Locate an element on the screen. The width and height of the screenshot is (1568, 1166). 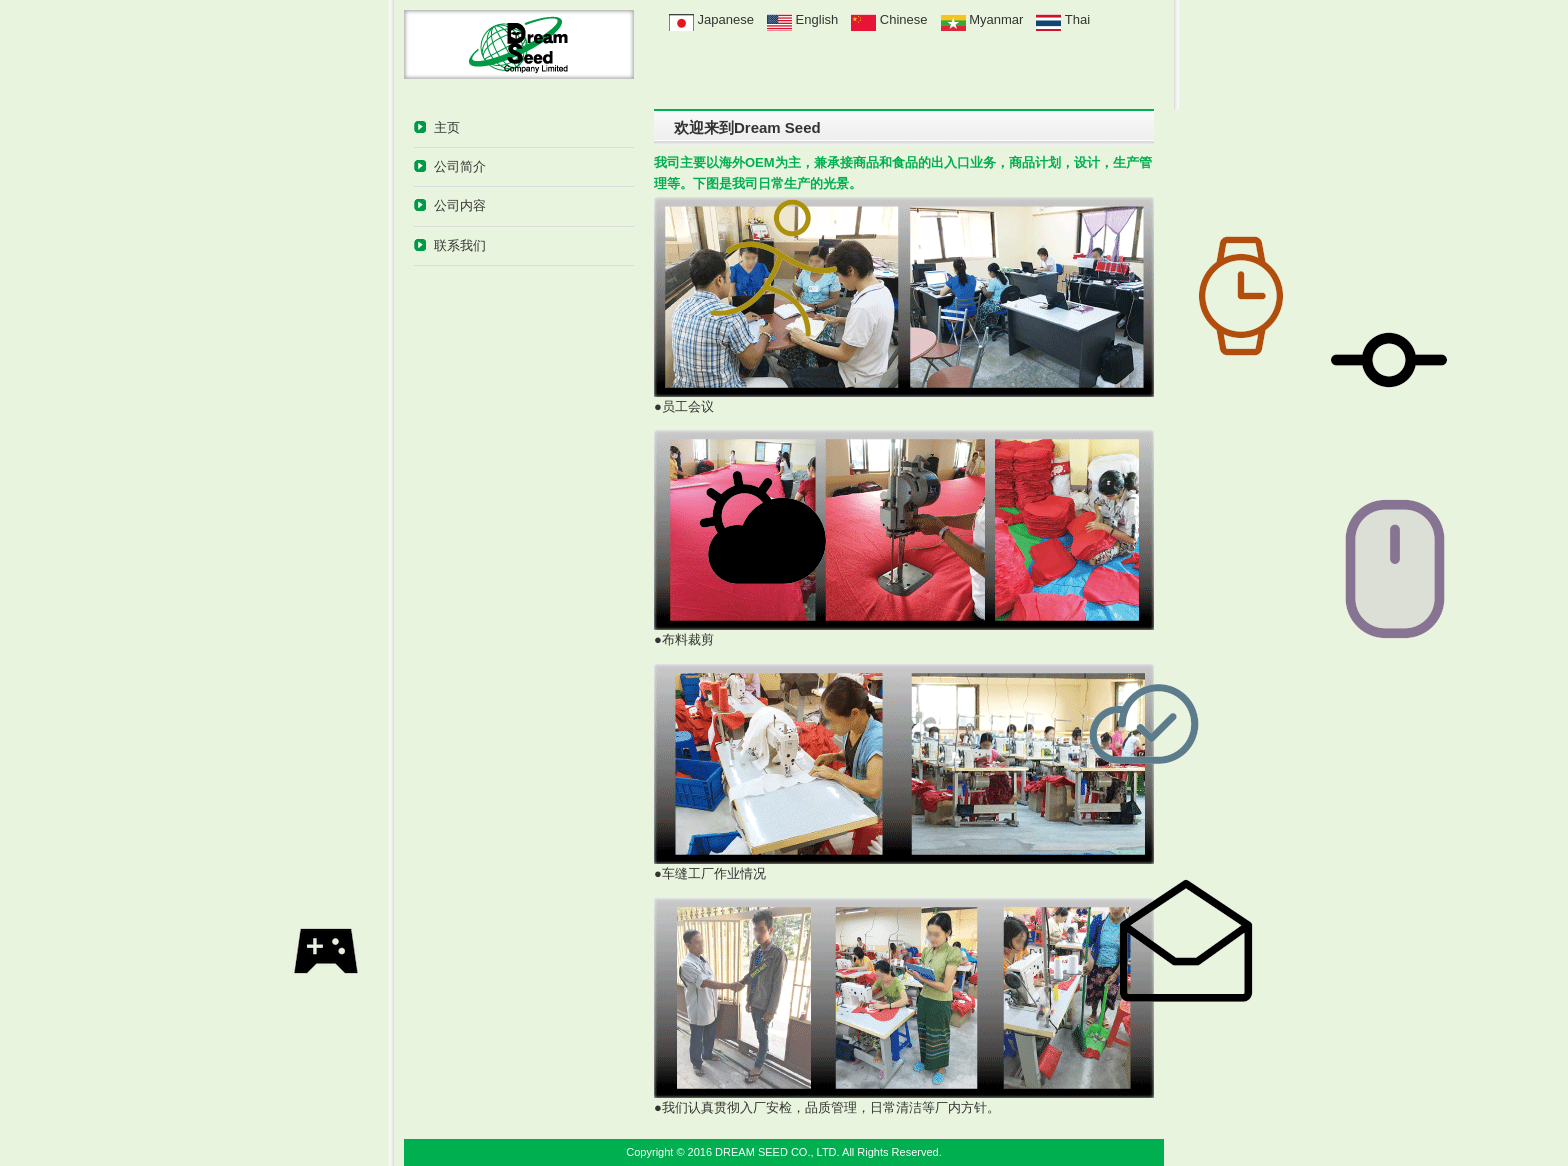
view an opened email or message is located at coordinates (1186, 946).